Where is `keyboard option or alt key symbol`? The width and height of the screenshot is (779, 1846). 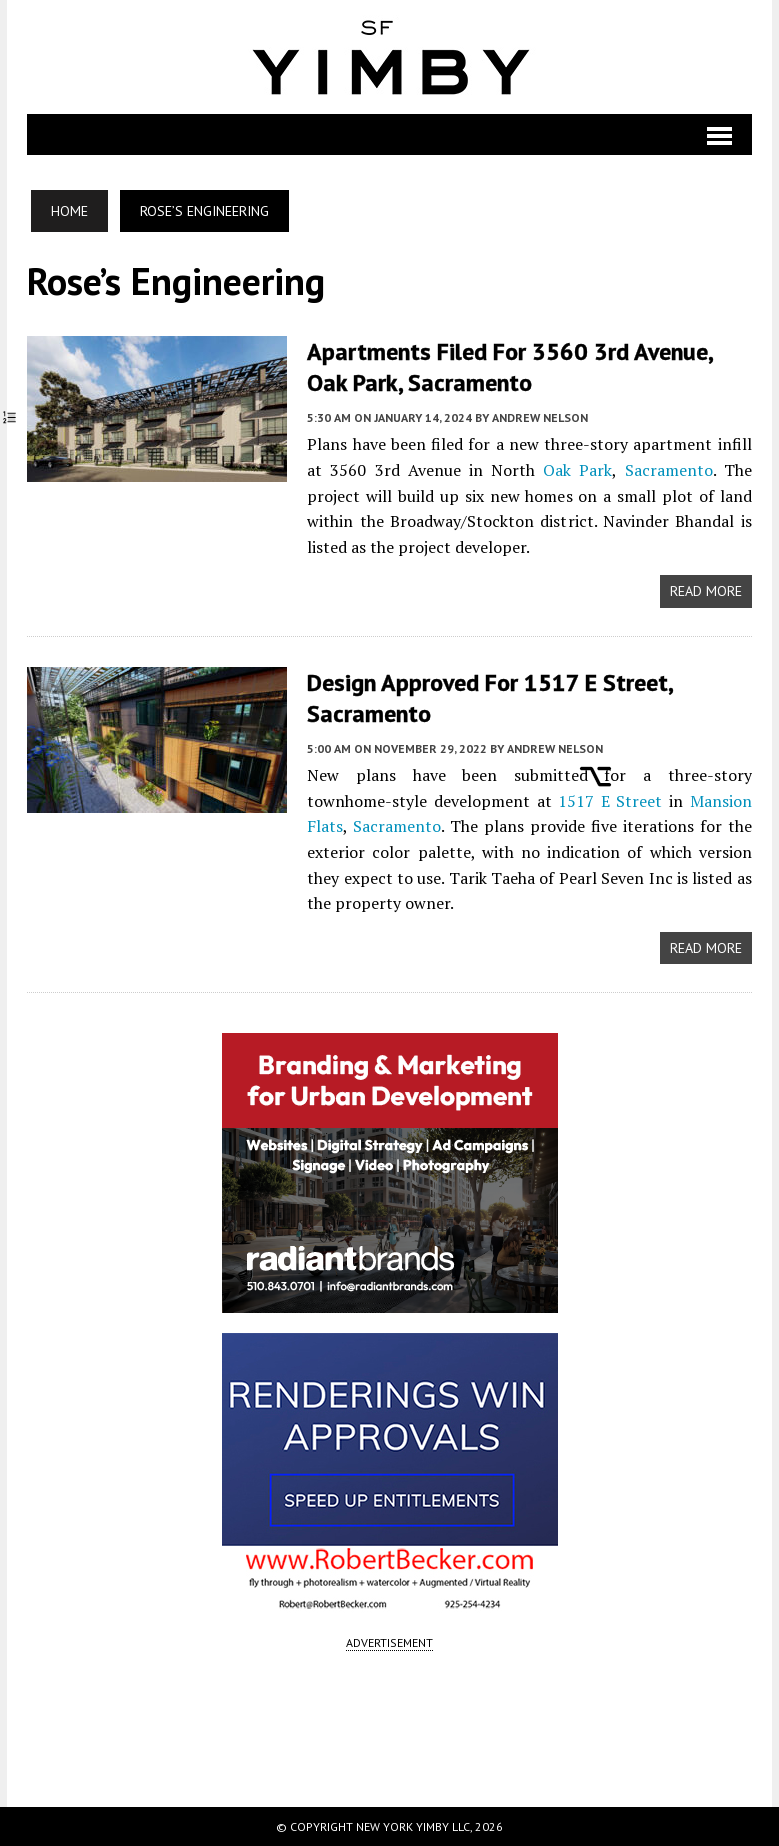 keyboard option or alt key symbol is located at coordinates (595, 775).